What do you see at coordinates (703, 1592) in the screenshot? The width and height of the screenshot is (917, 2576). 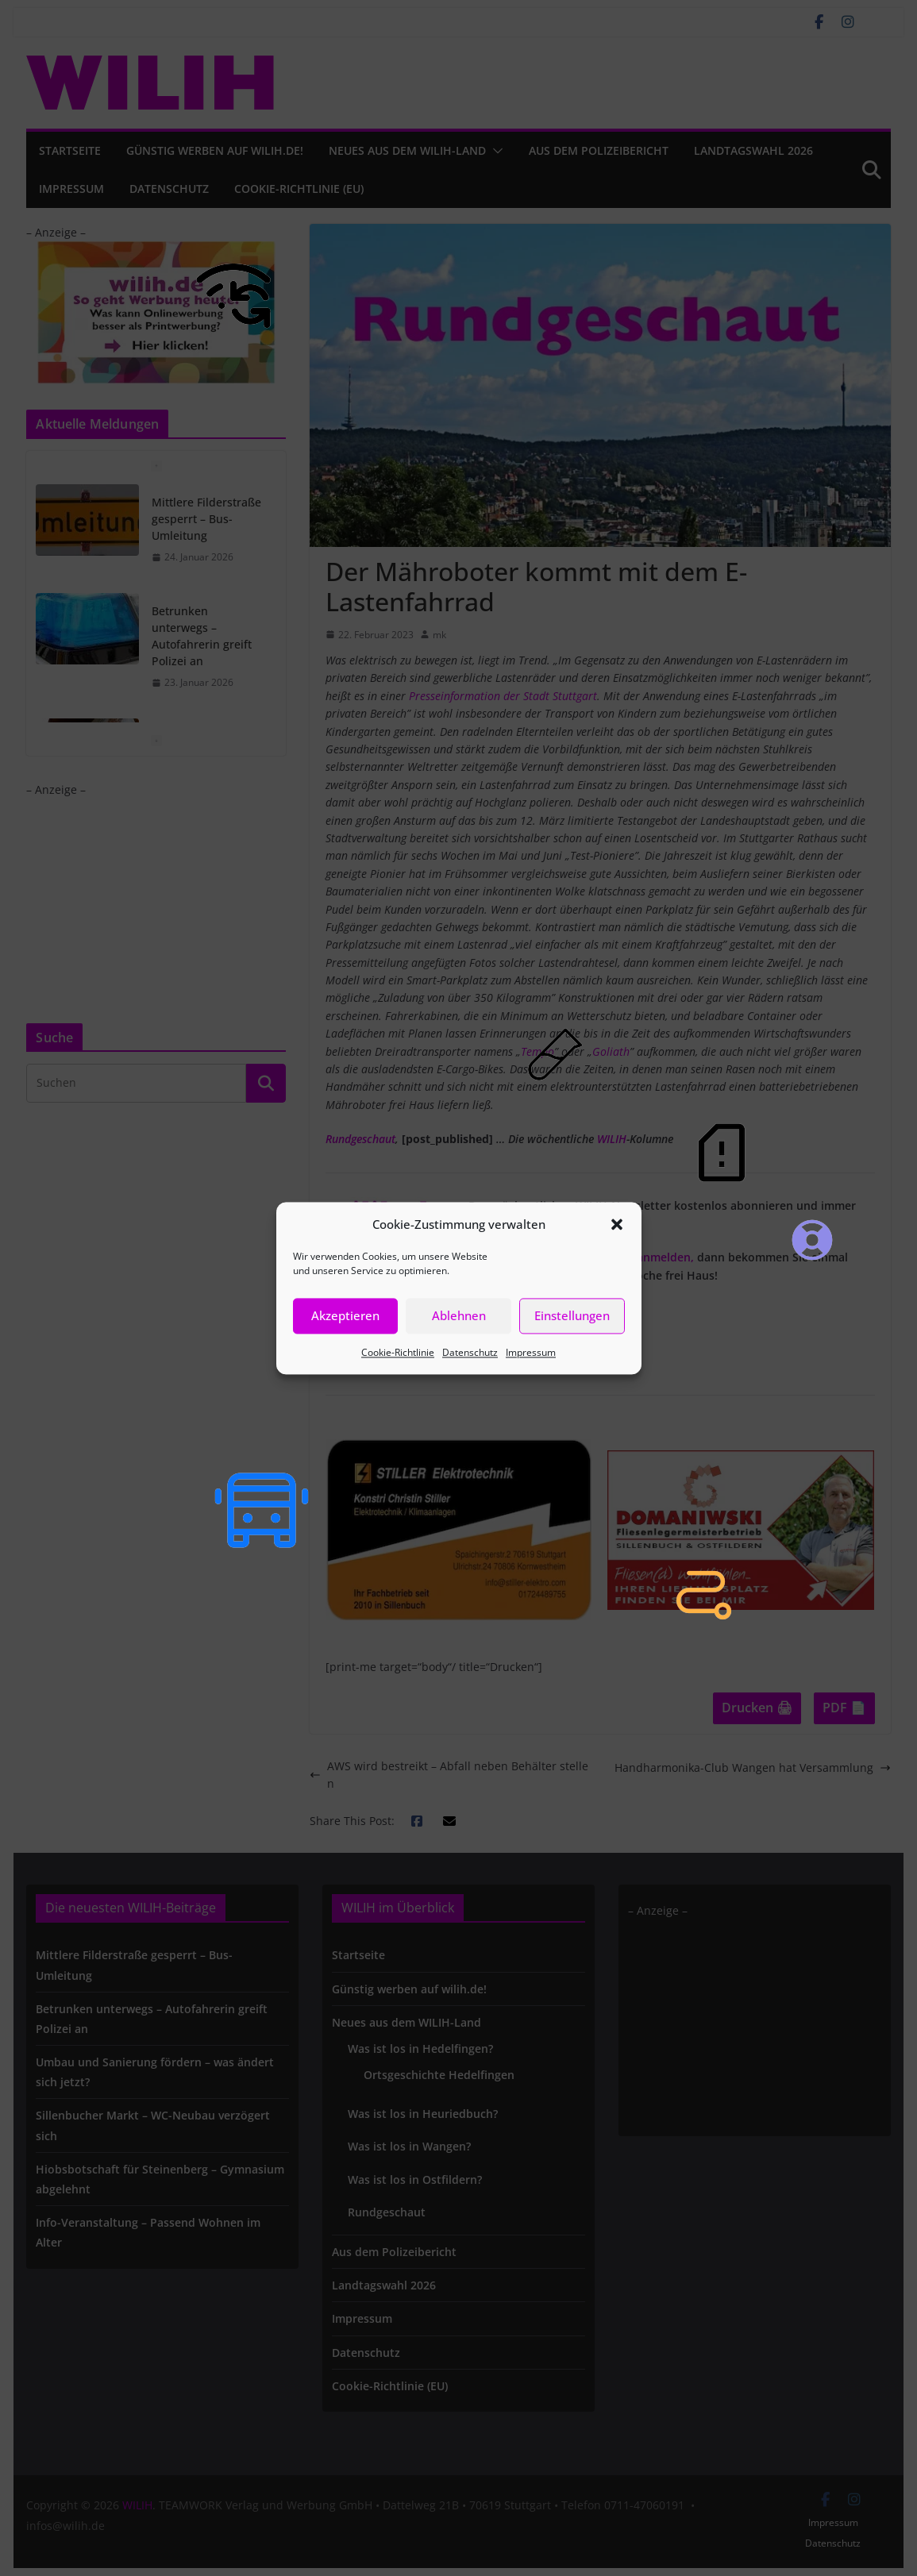 I see `view or edit a route path` at bounding box center [703, 1592].